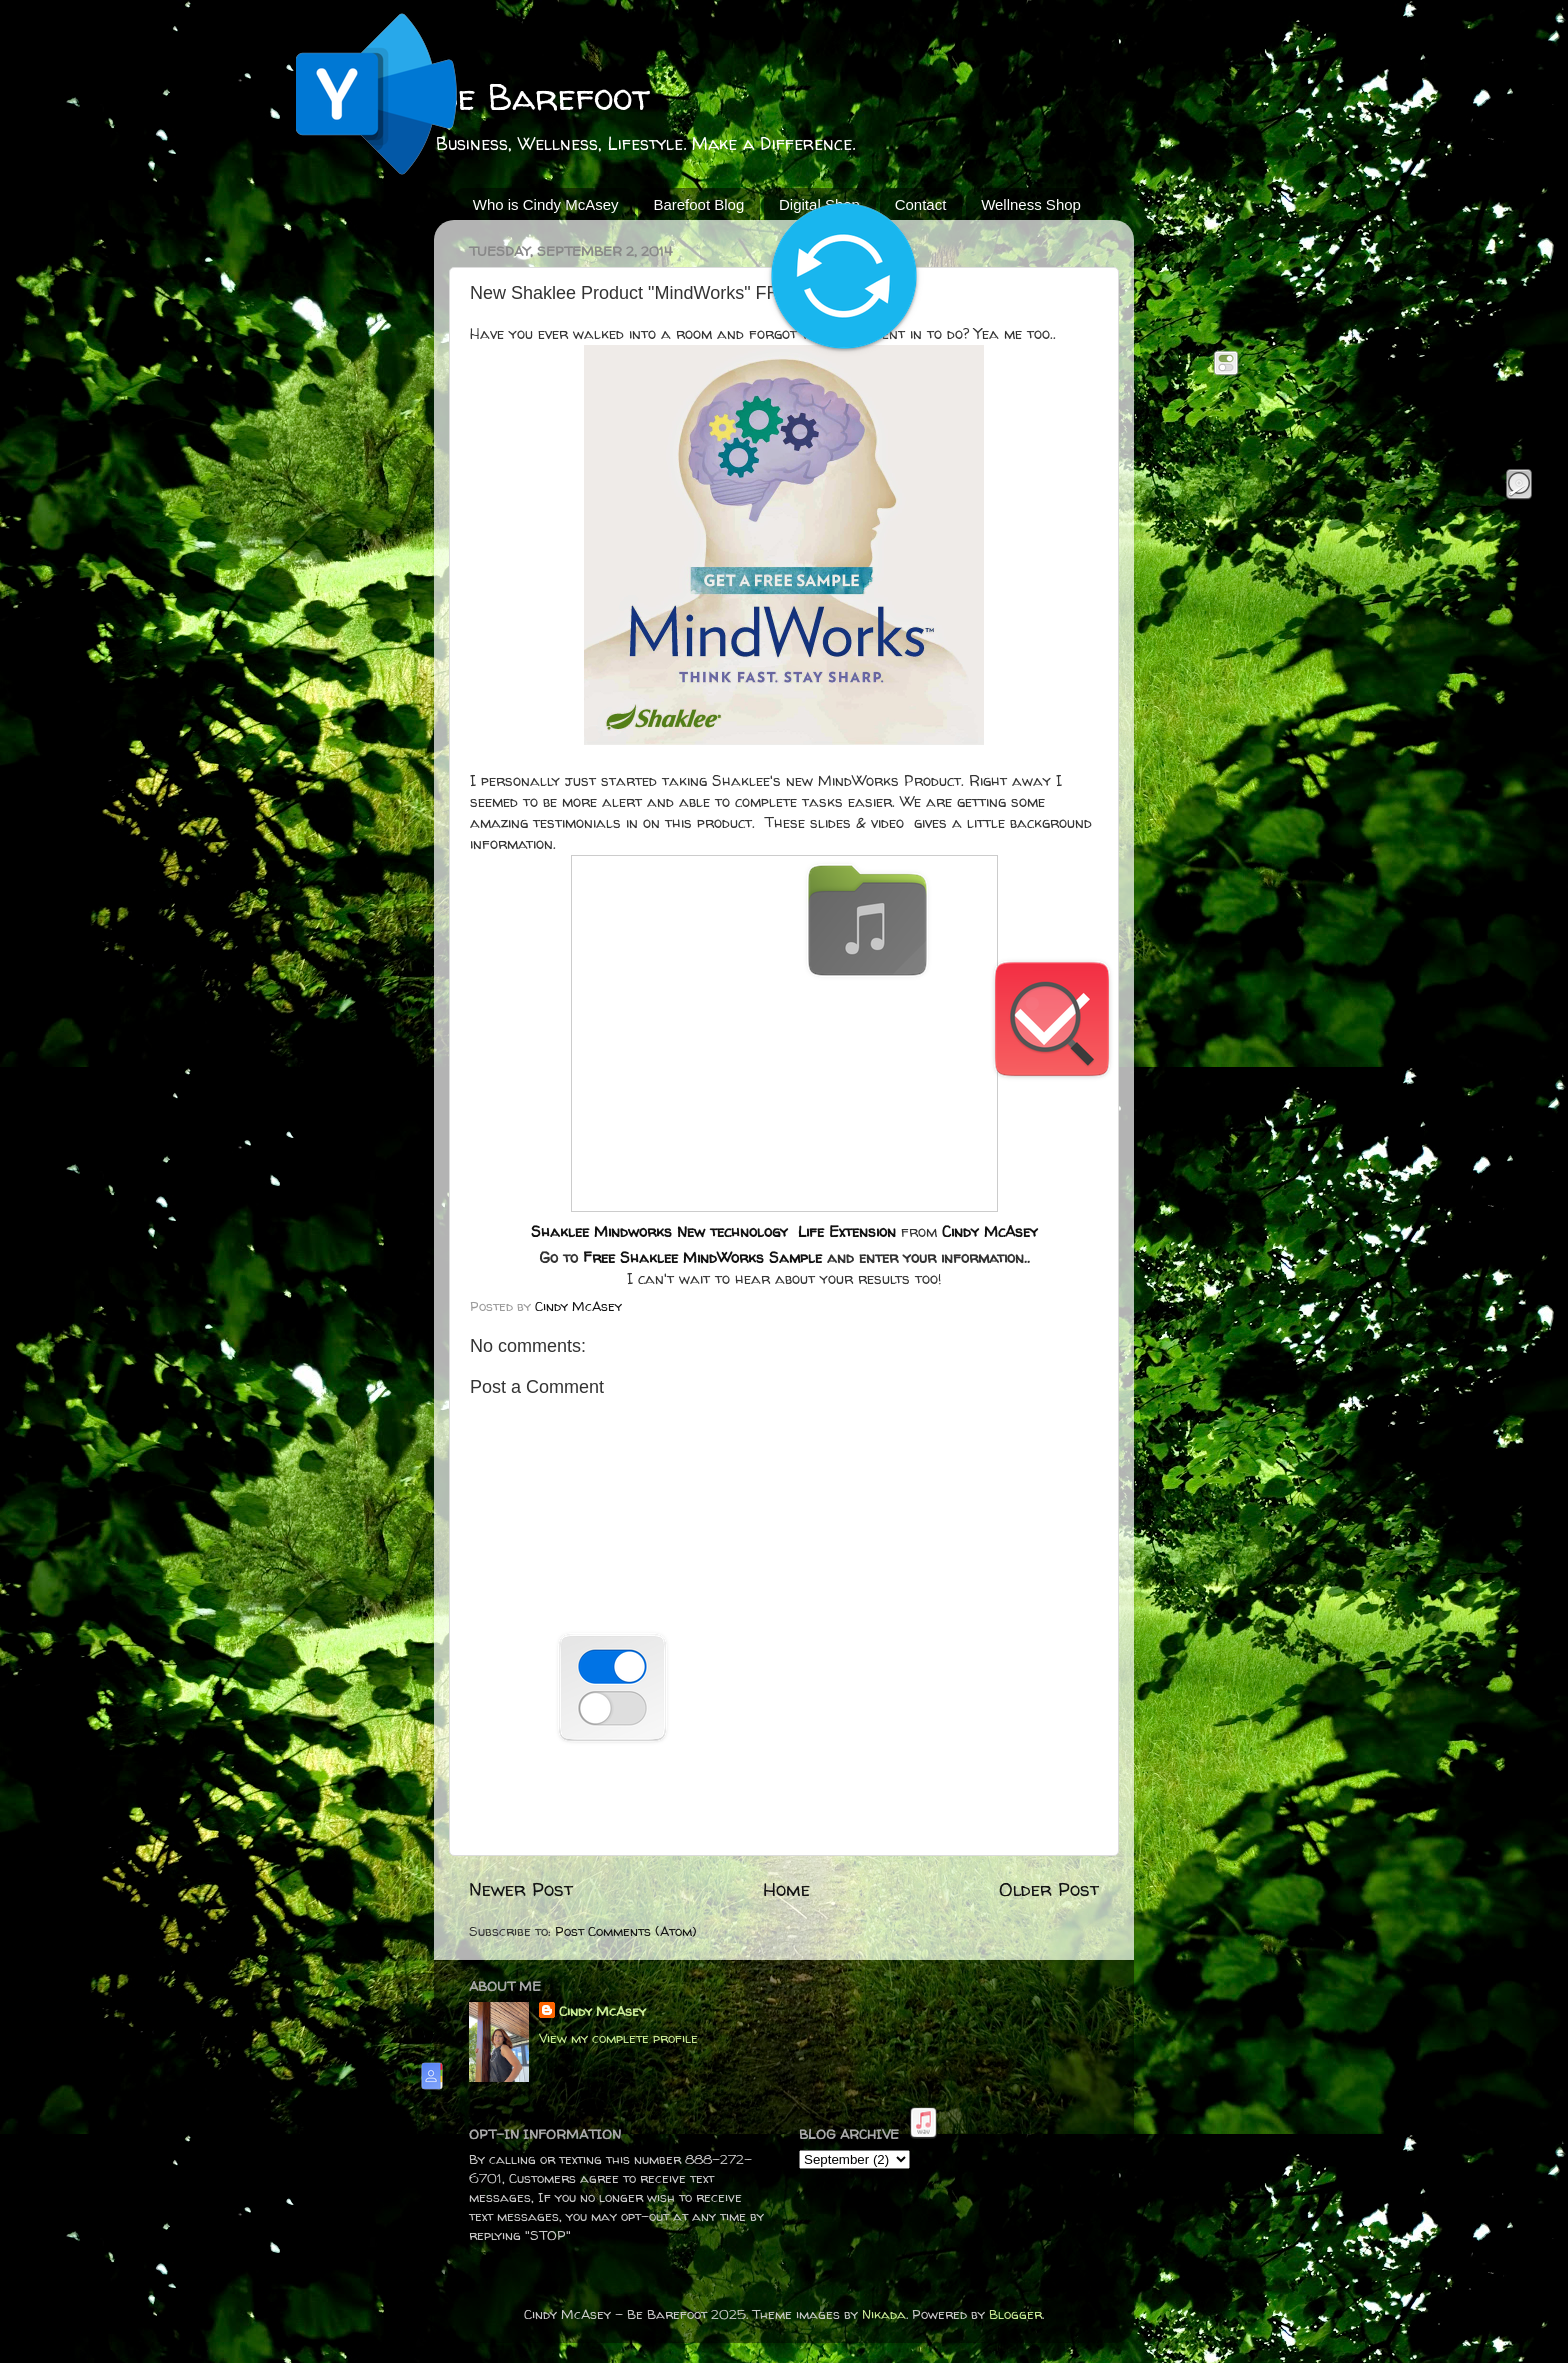 This screenshot has width=1568, height=2363. Describe the element at coordinates (1226, 363) in the screenshot. I see `open gnome tweaks to customize system settings` at that location.